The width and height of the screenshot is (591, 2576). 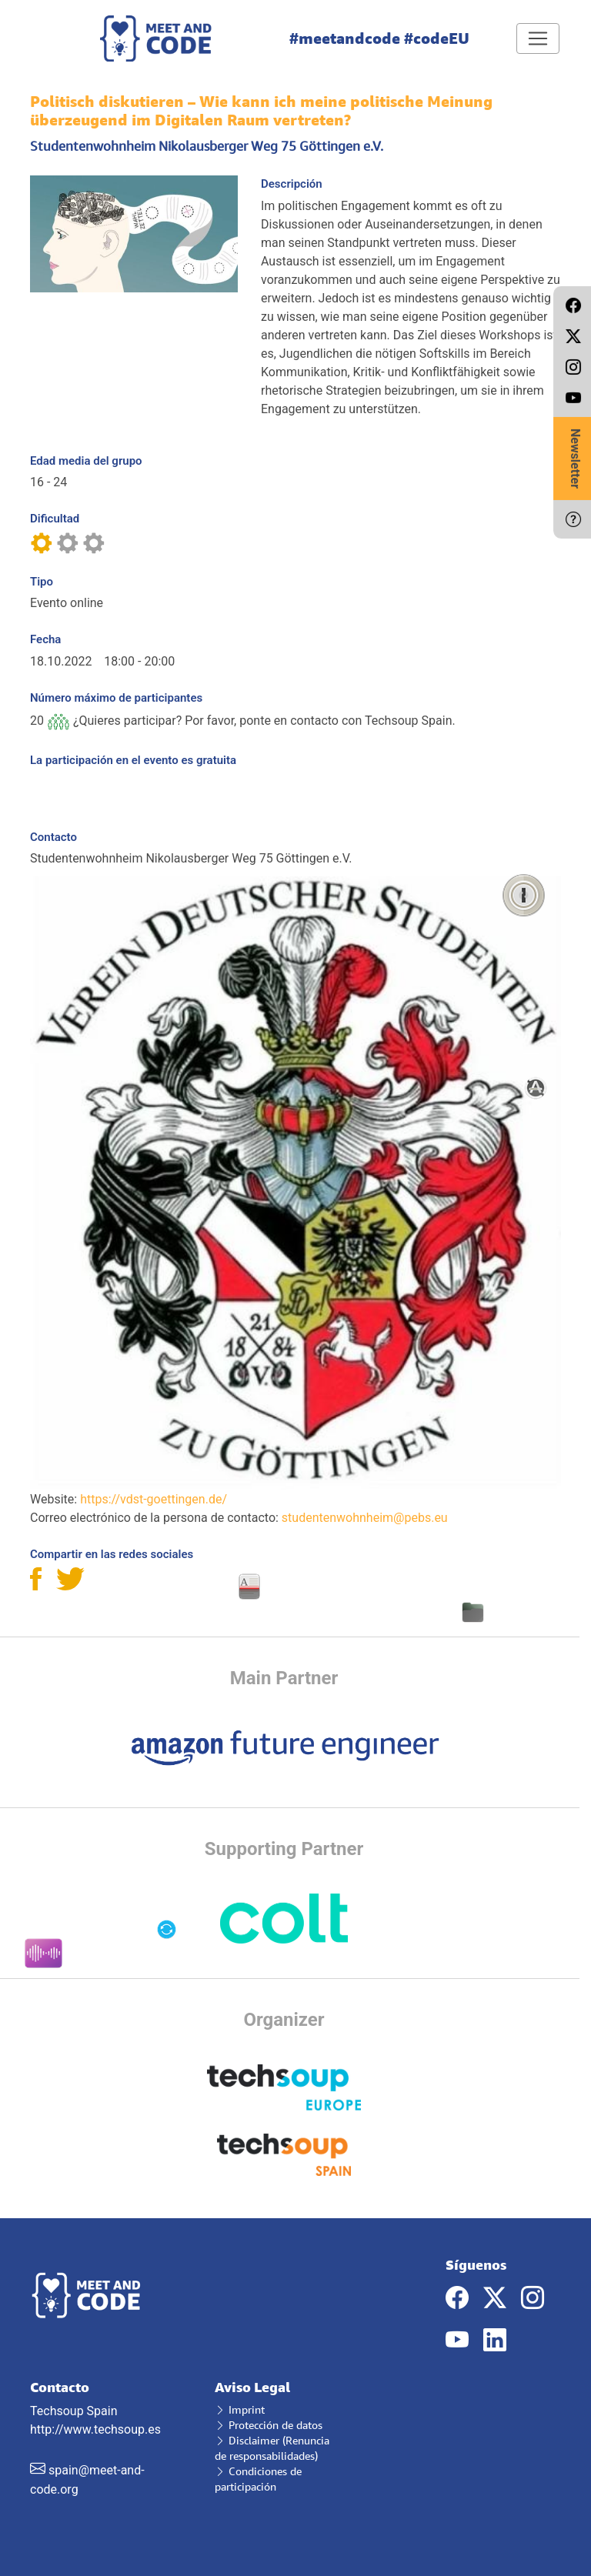 What do you see at coordinates (249, 1587) in the screenshot?
I see `open document scanning application` at bounding box center [249, 1587].